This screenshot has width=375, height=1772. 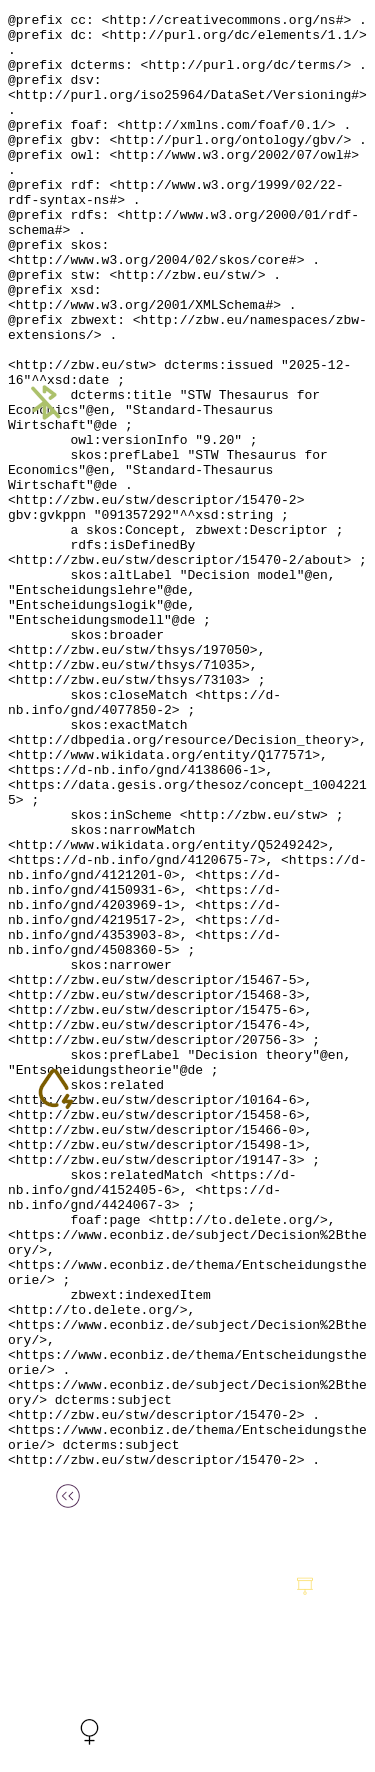 What do you see at coordinates (68, 1496) in the screenshot?
I see `go back to the beginning` at bounding box center [68, 1496].